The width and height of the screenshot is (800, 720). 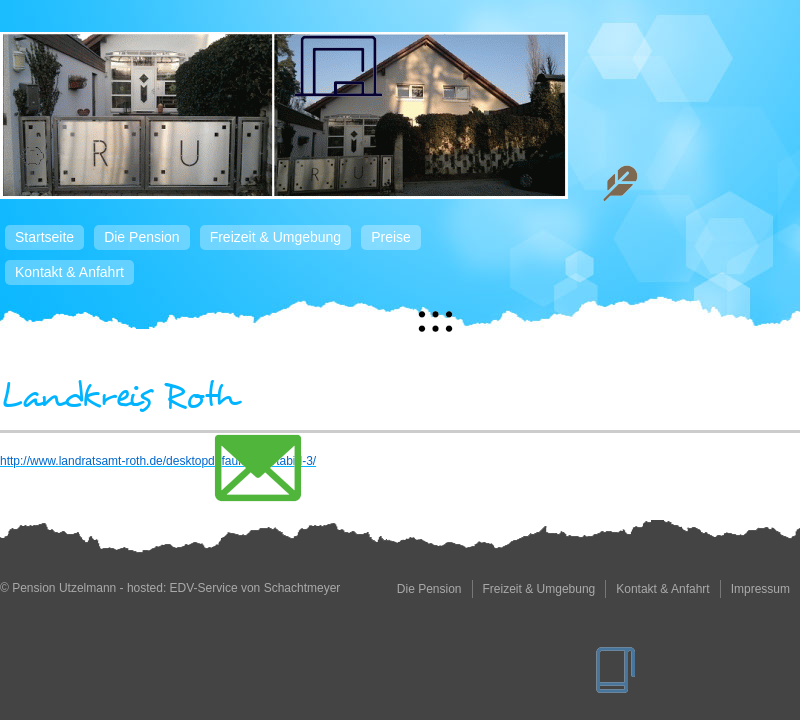 I want to click on access savings or budget features, so click(x=32, y=156).